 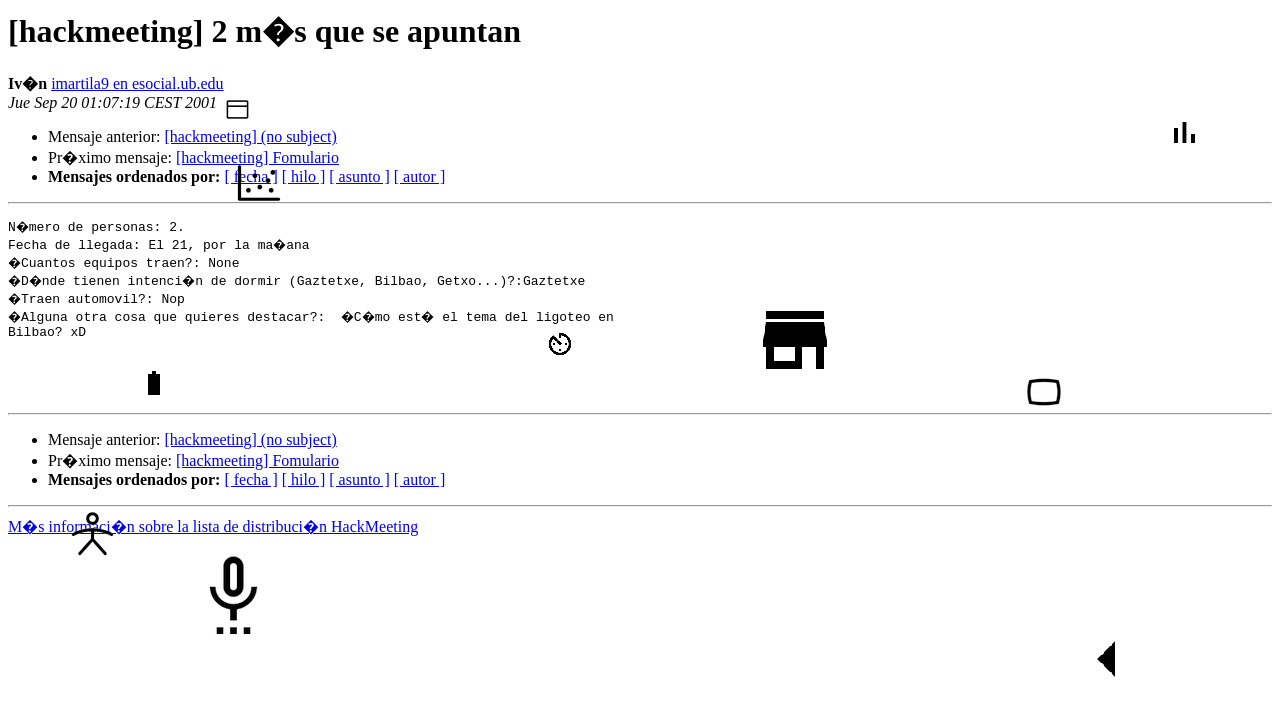 I want to click on access voice input settings, so click(x=233, y=593).